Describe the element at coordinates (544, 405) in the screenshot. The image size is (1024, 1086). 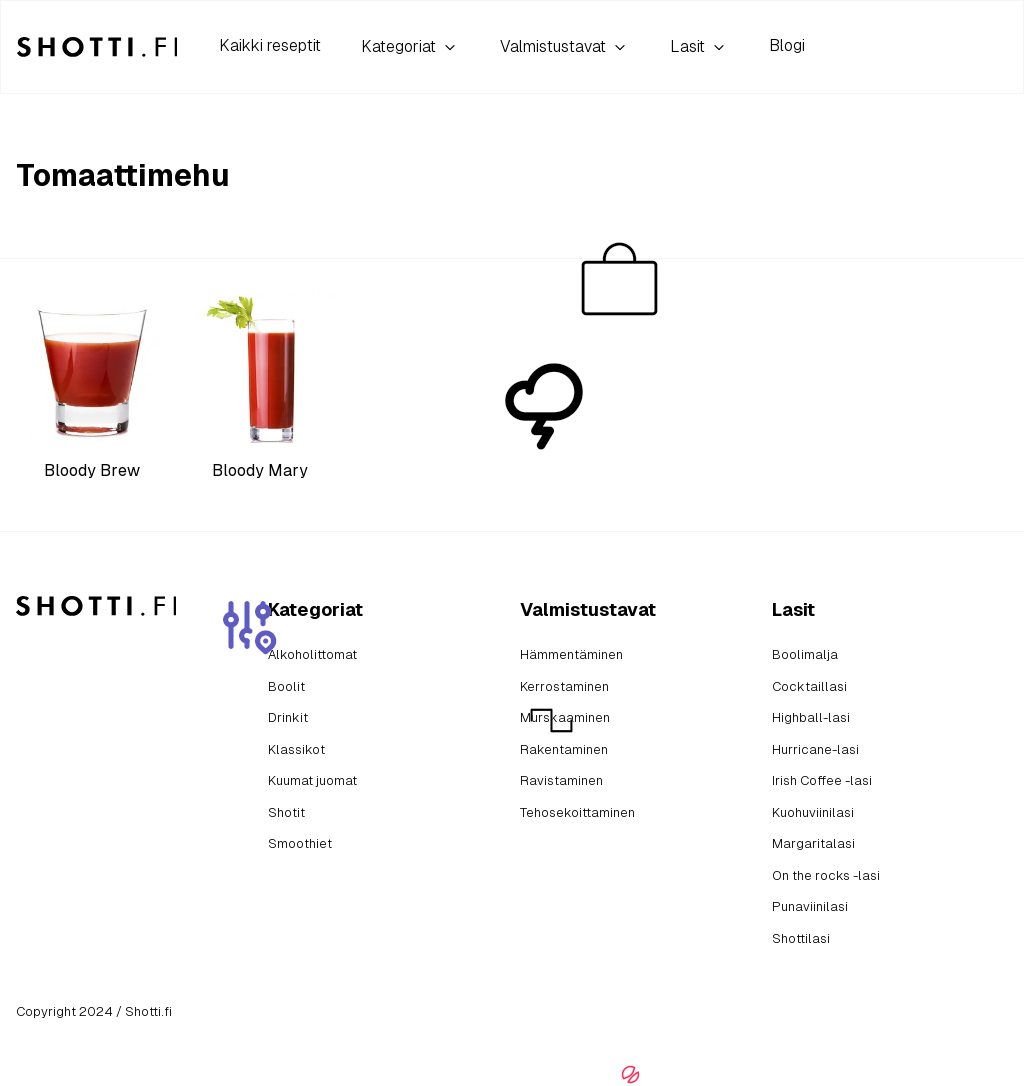
I see `indicates thunderstorm or severe weather conditions` at that location.